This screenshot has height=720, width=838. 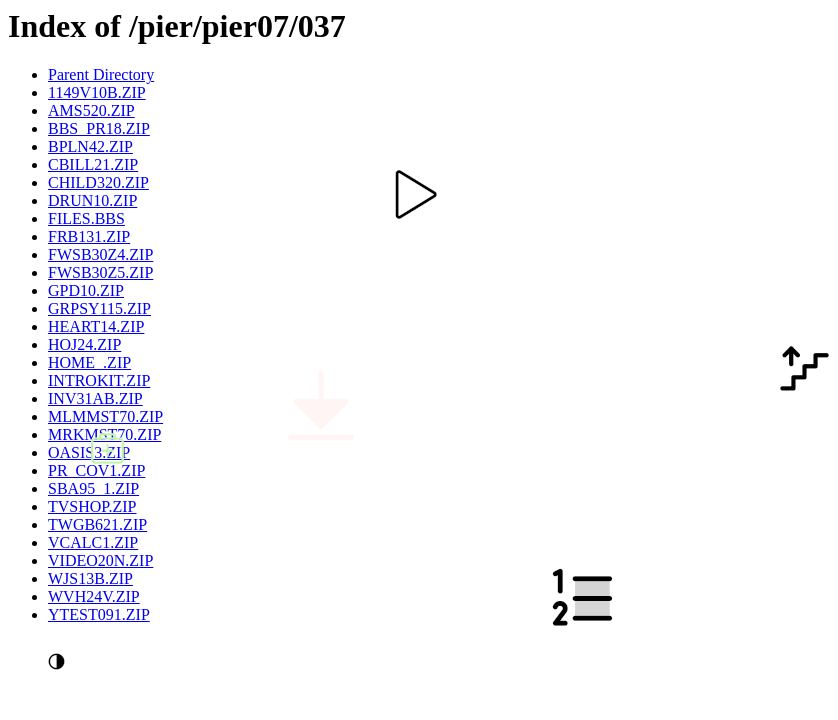 What do you see at coordinates (107, 448) in the screenshot?
I see `access health or medical features` at bounding box center [107, 448].